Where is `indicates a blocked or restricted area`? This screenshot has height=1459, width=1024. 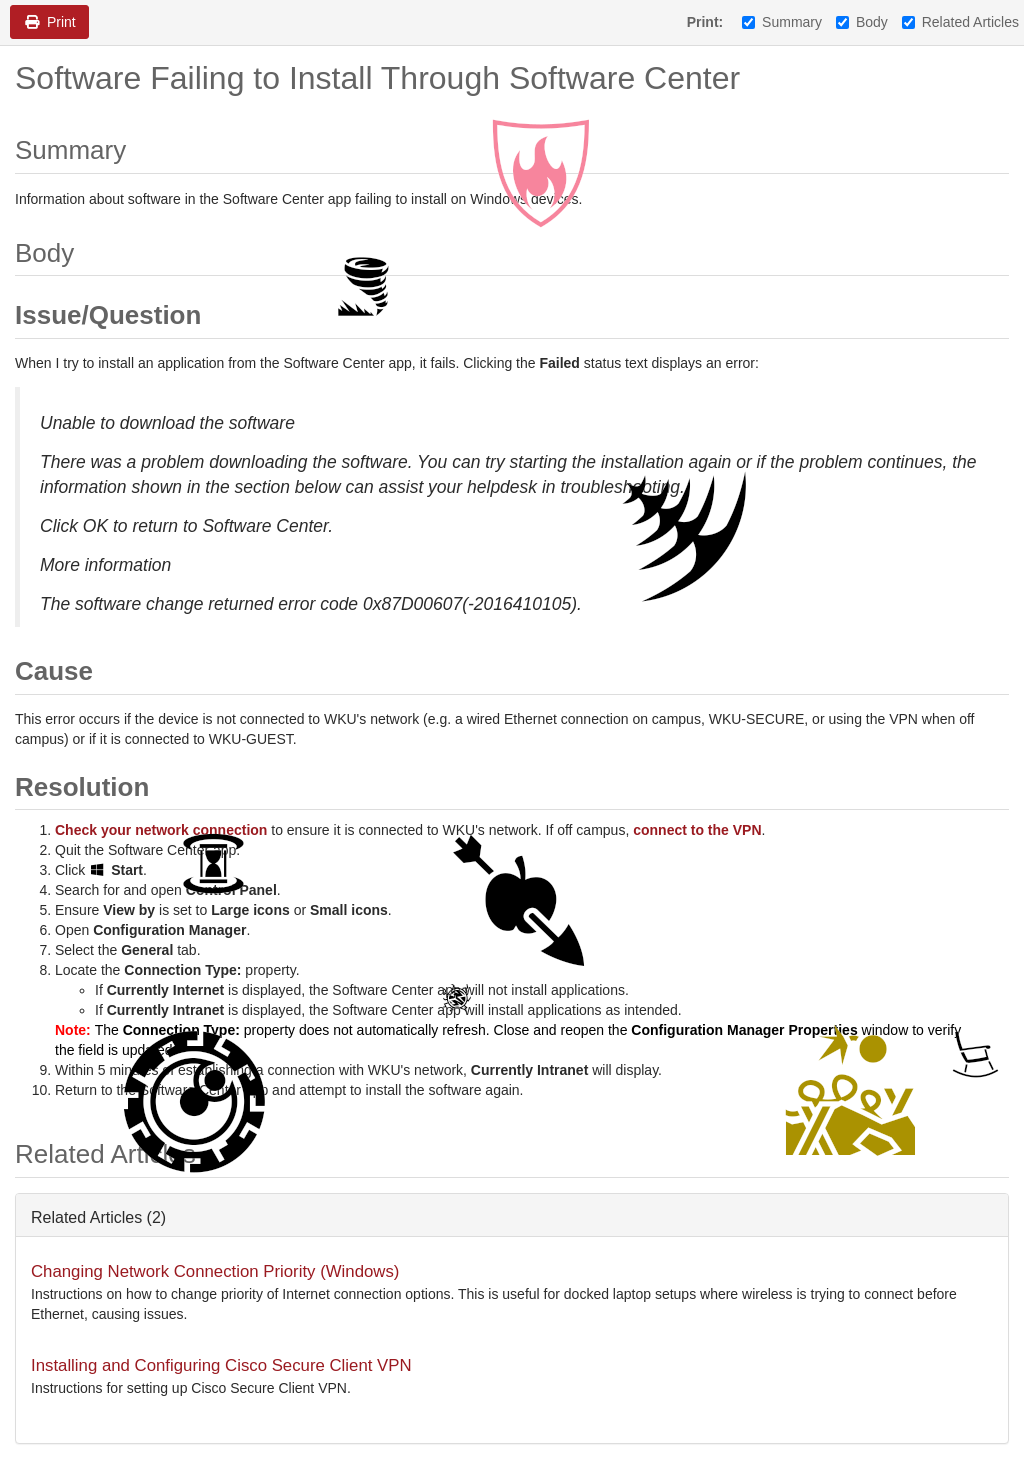 indicates a blocked or restricted area is located at coordinates (850, 1090).